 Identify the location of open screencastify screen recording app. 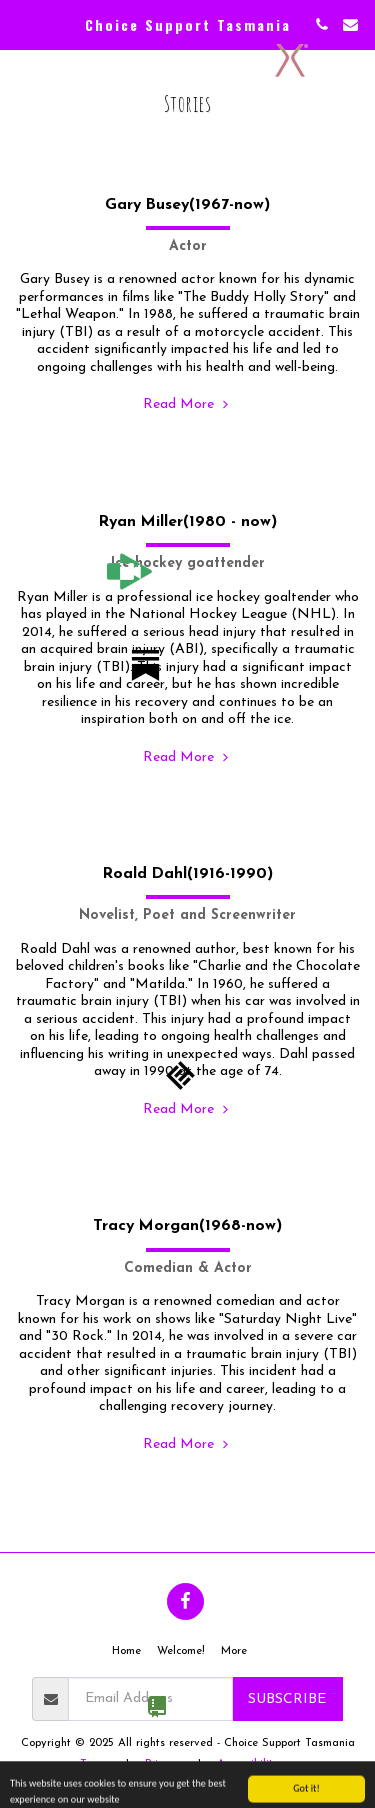
(129, 571).